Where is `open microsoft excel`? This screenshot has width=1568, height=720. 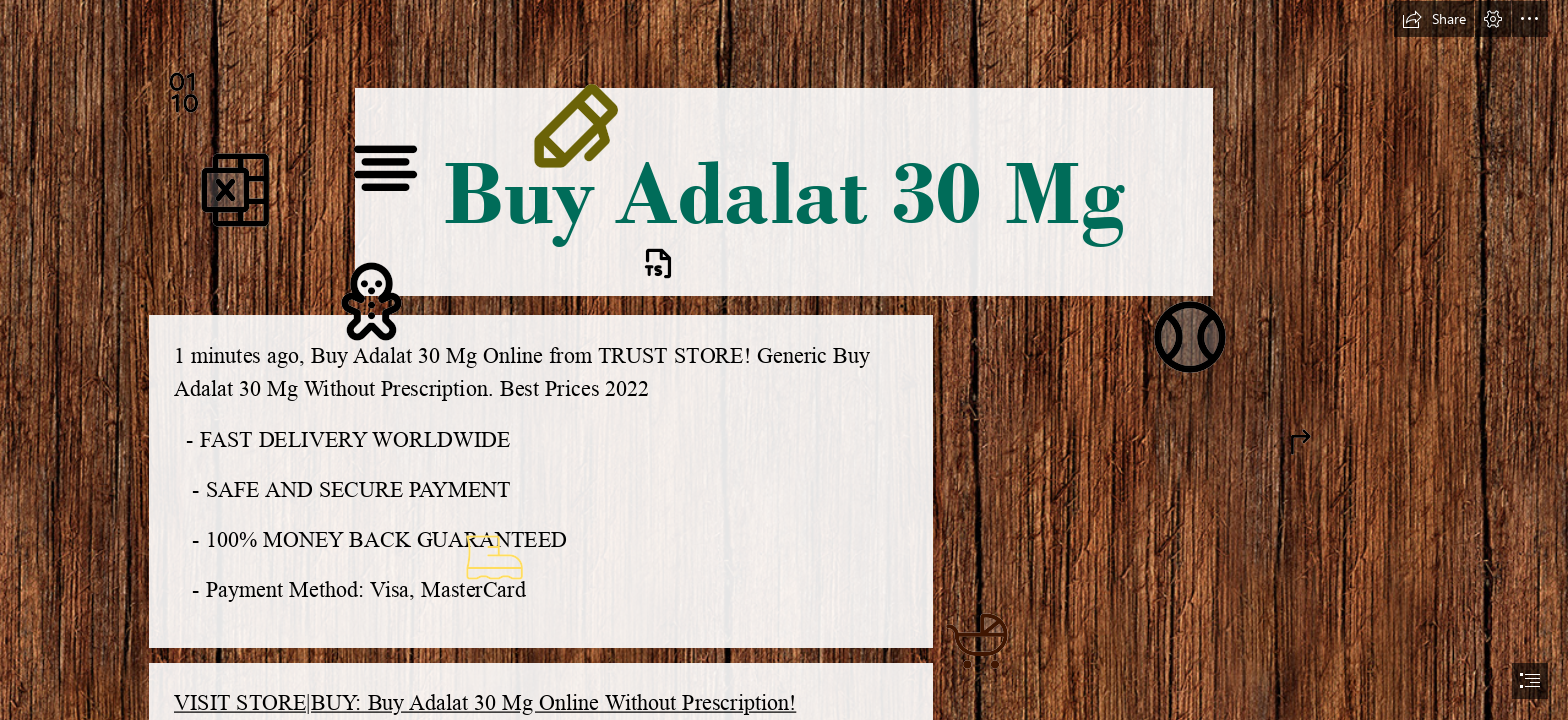
open microsoft excel is located at coordinates (238, 190).